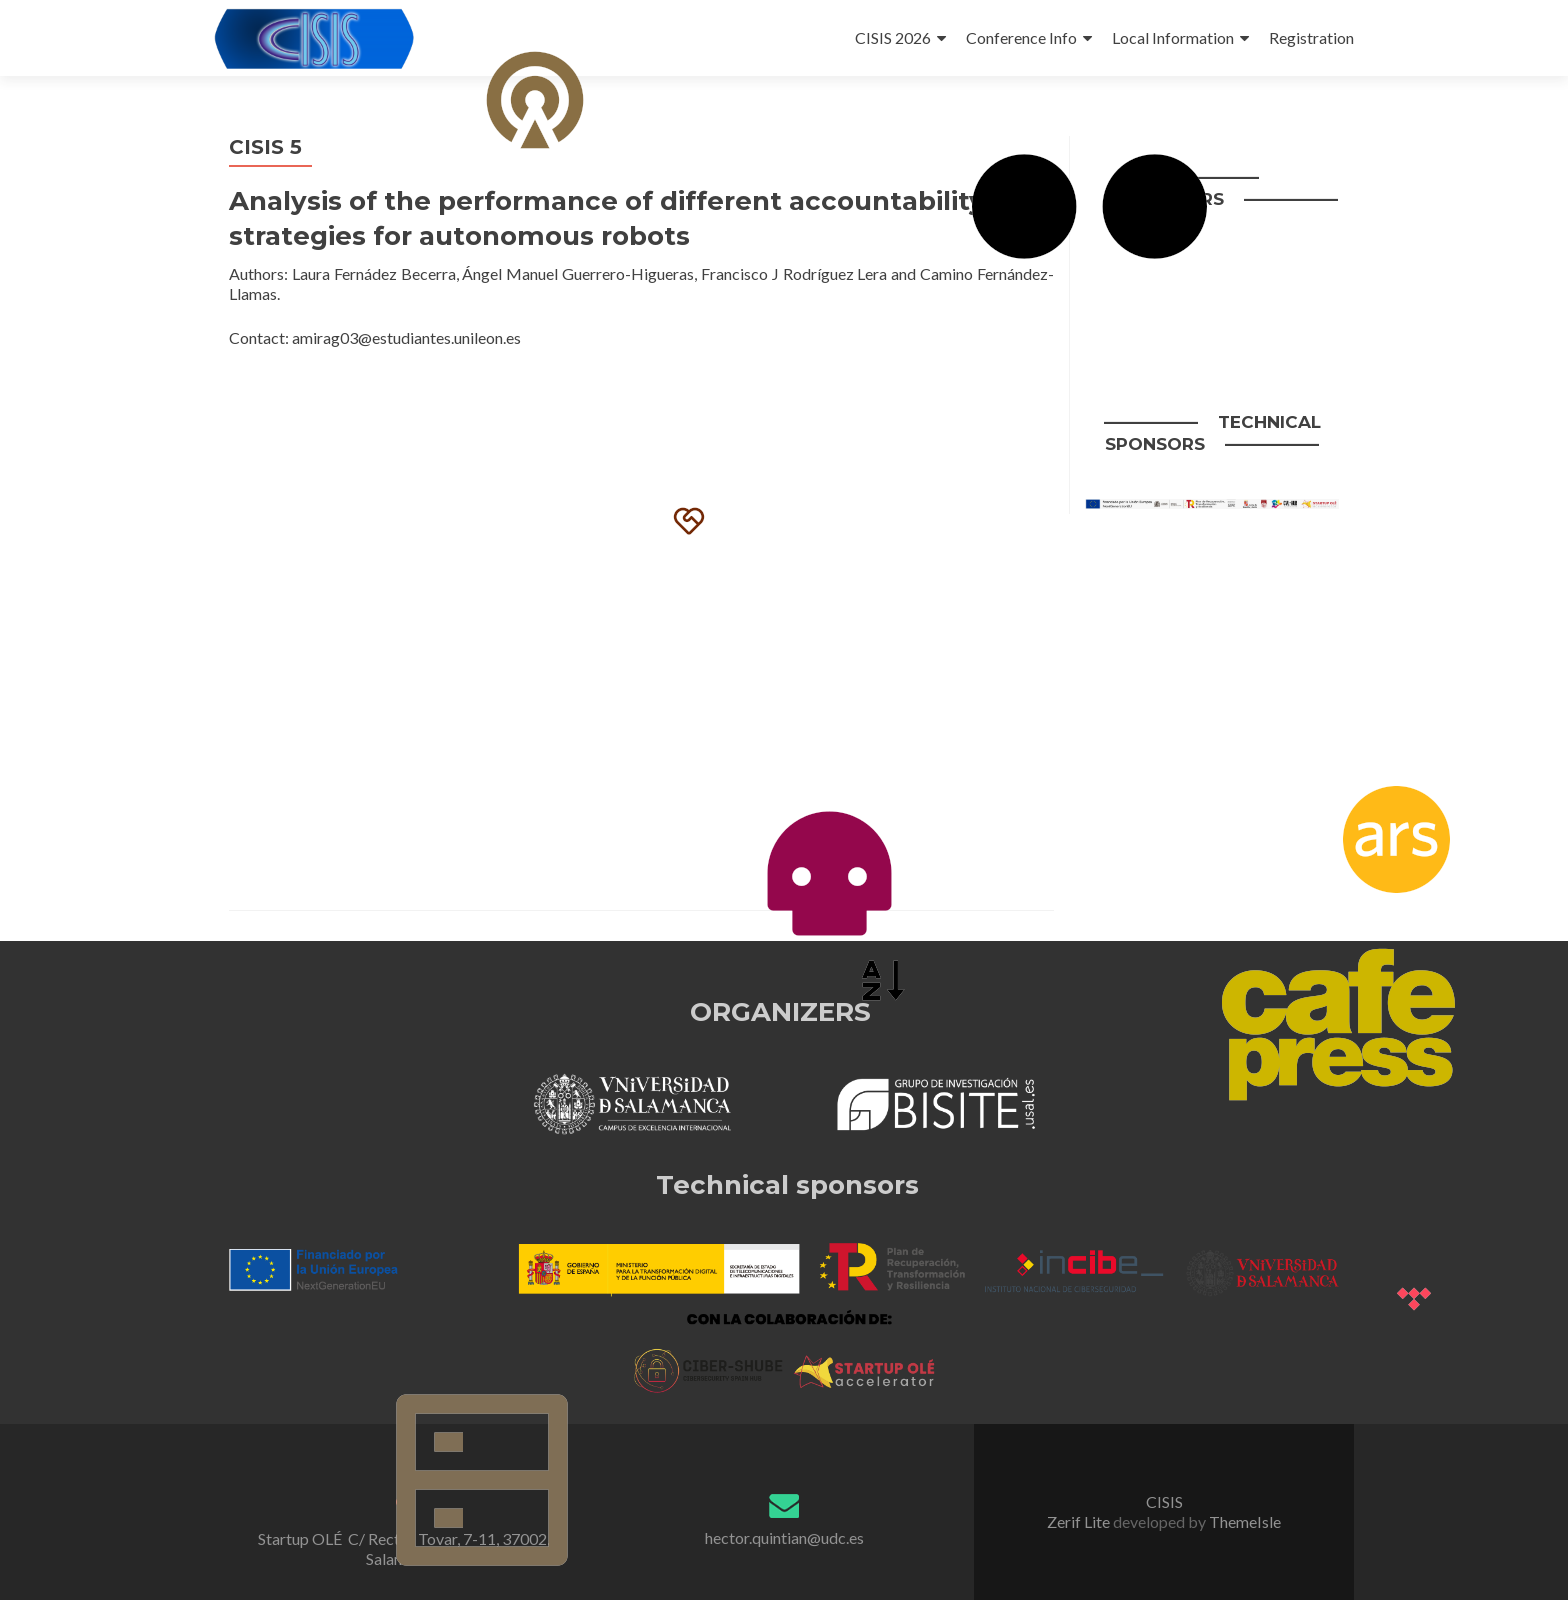 The image size is (1568, 1600). What do you see at coordinates (1338, 1024) in the screenshot?
I see `visit cafepress website or app` at bounding box center [1338, 1024].